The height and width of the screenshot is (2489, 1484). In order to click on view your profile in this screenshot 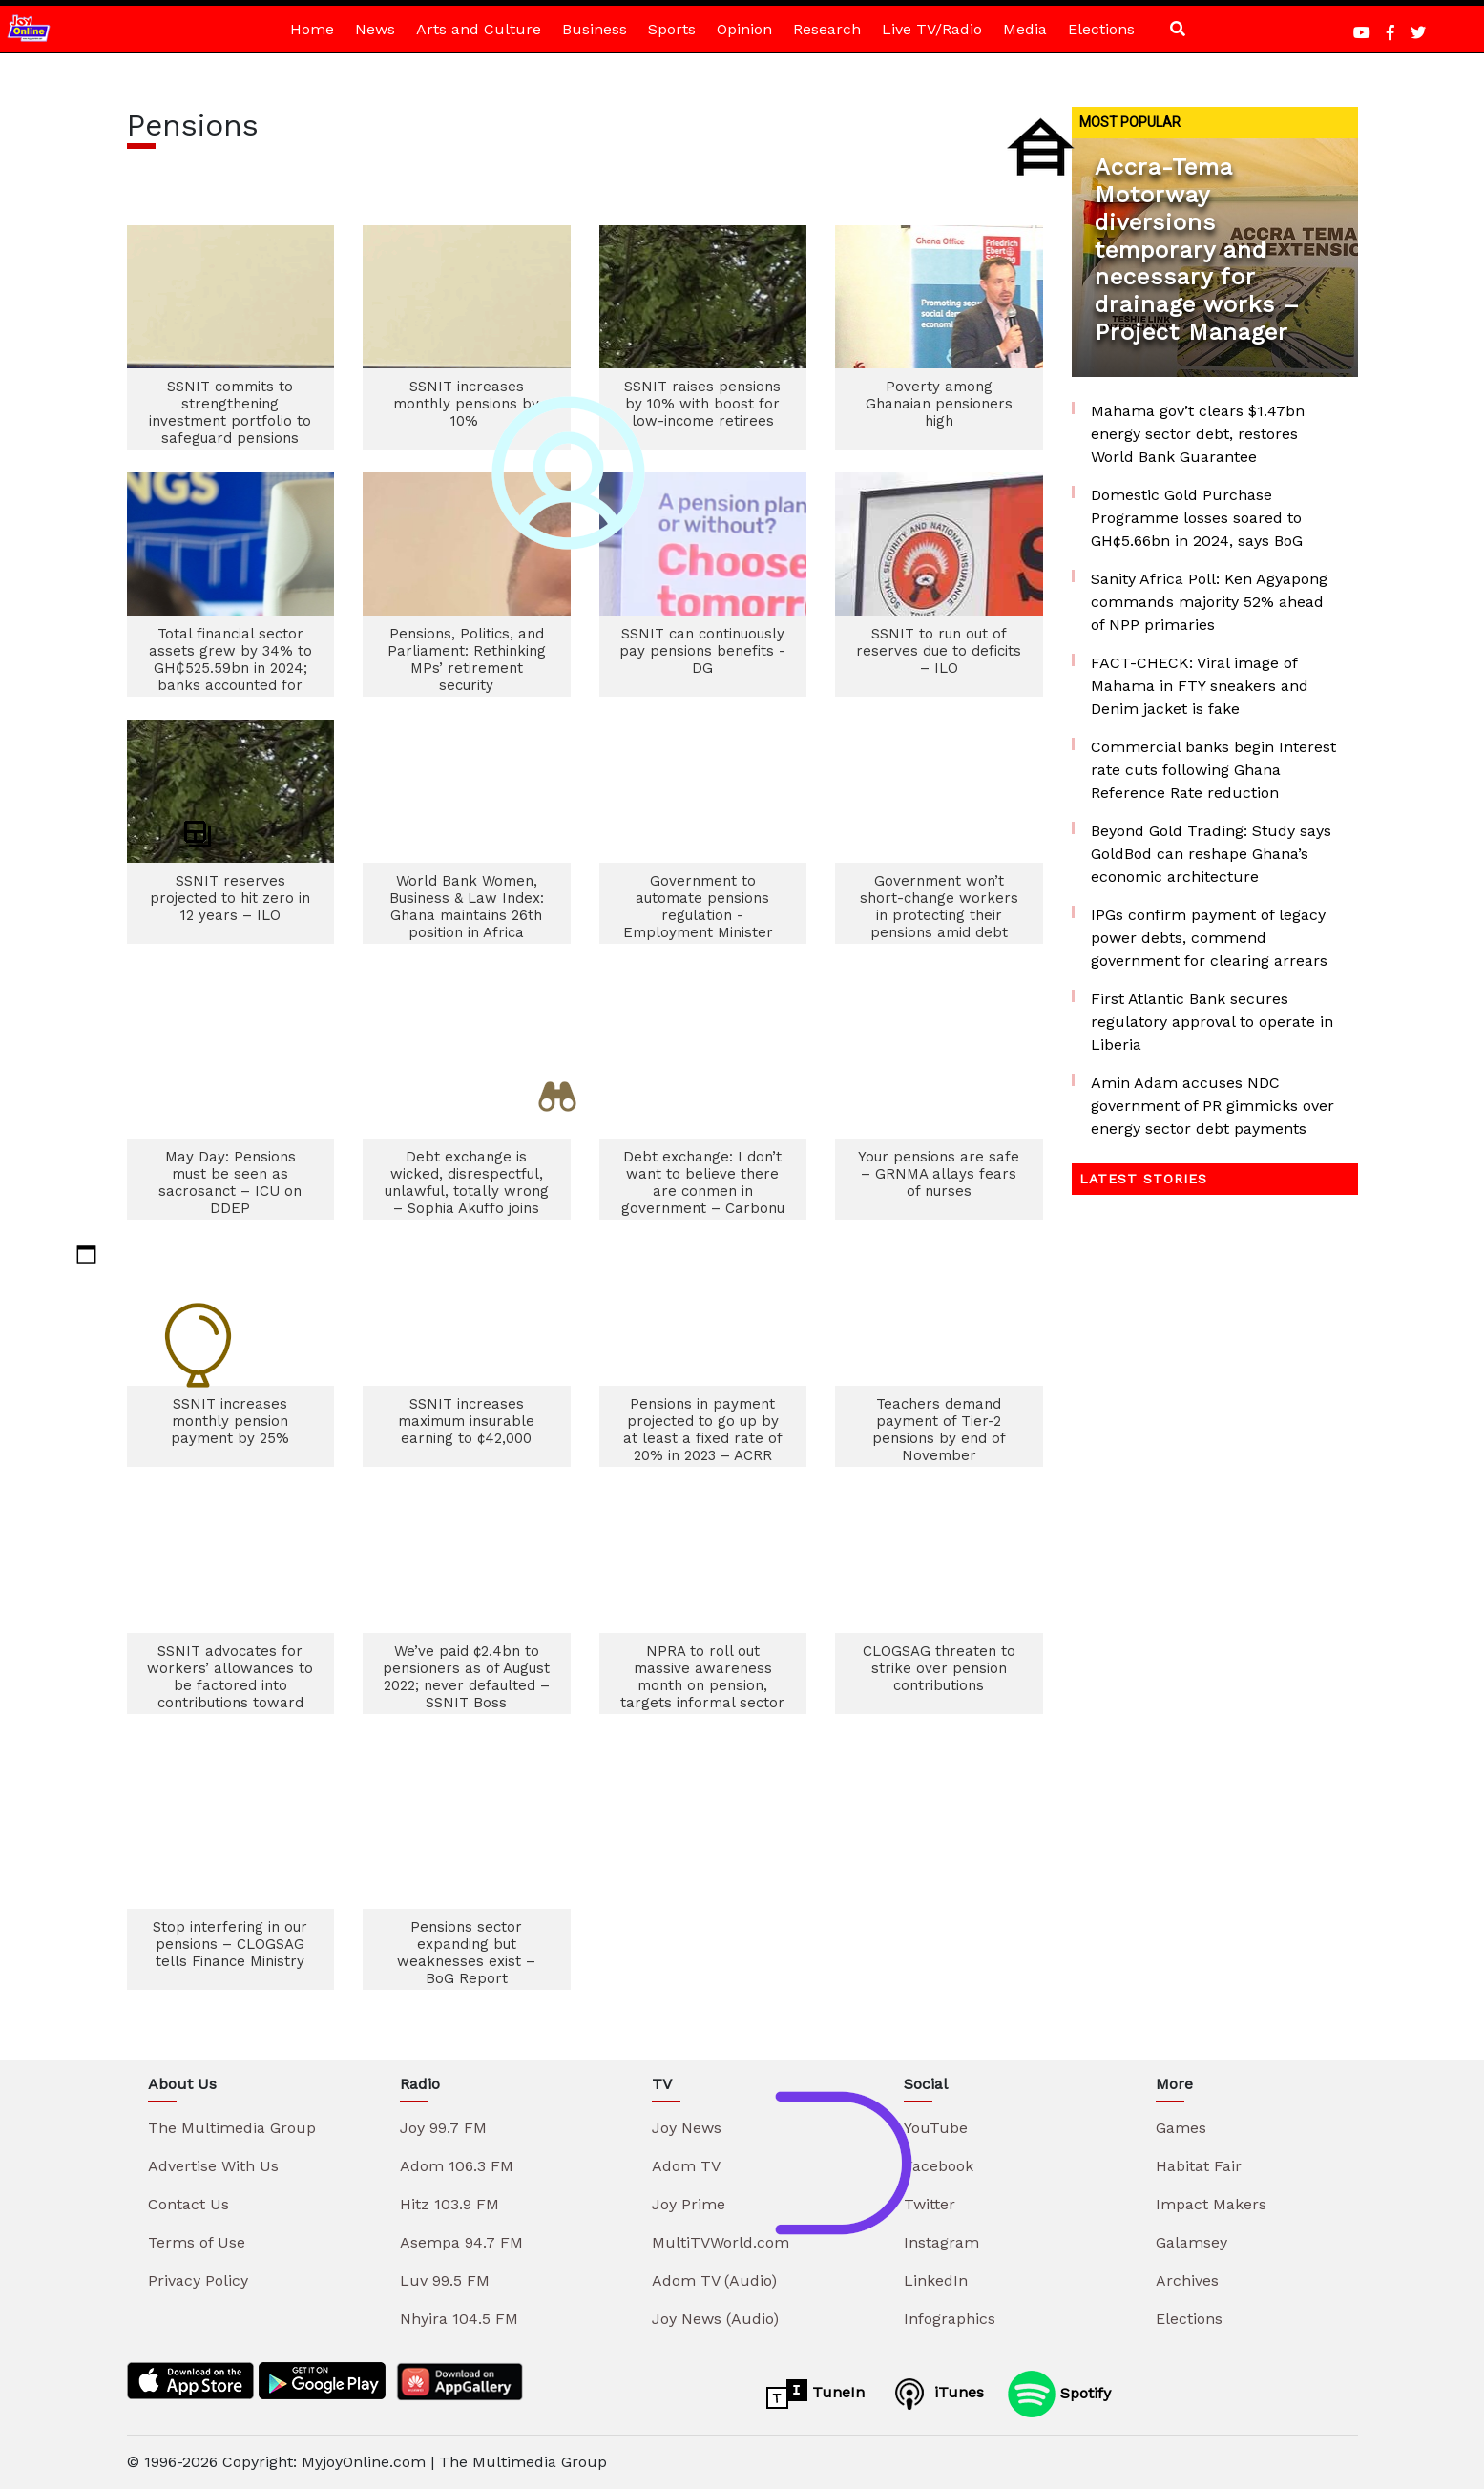, I will do `click(568, 472)`.